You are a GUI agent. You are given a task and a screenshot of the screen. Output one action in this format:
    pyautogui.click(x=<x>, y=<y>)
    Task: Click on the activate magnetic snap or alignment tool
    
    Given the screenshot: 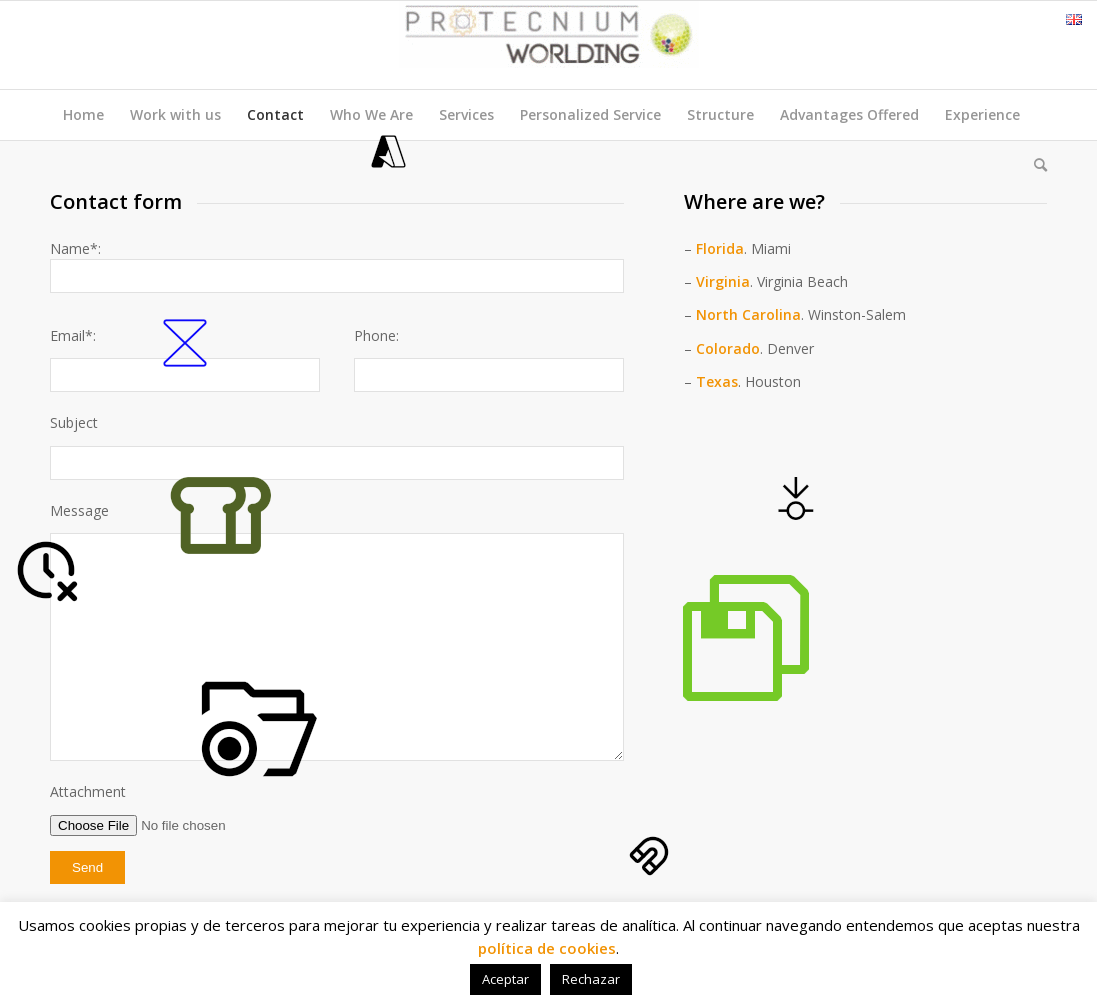 What is the action you would take?
    pyautogui.click(x=649, y=856)
    